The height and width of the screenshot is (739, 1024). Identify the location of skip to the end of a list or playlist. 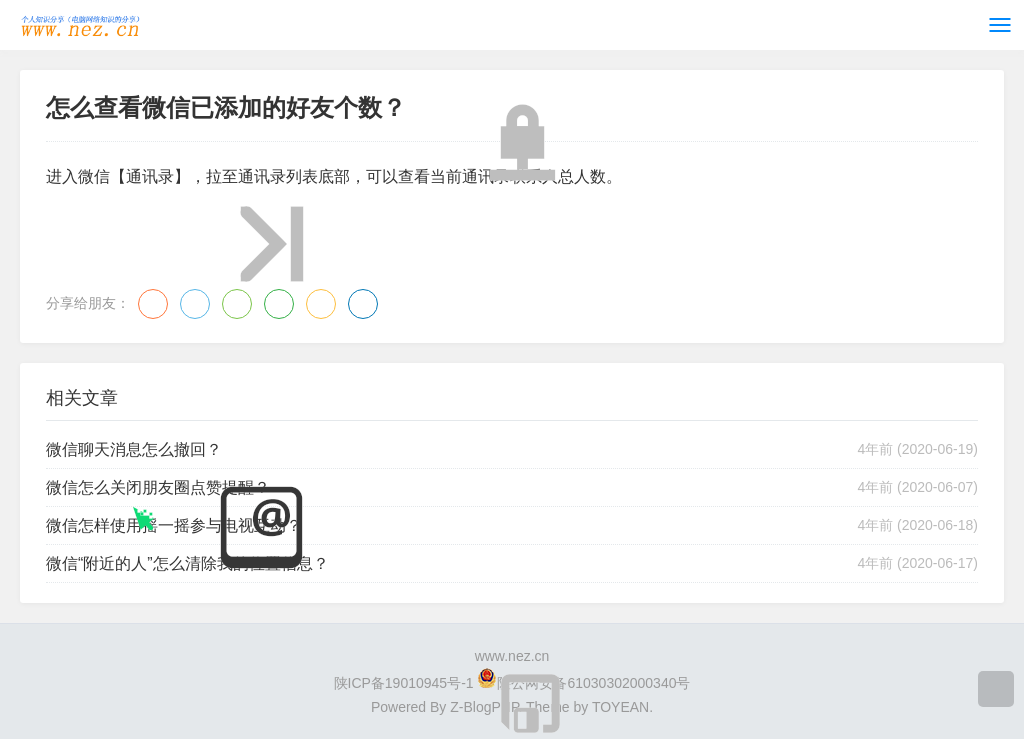
(272, 244).